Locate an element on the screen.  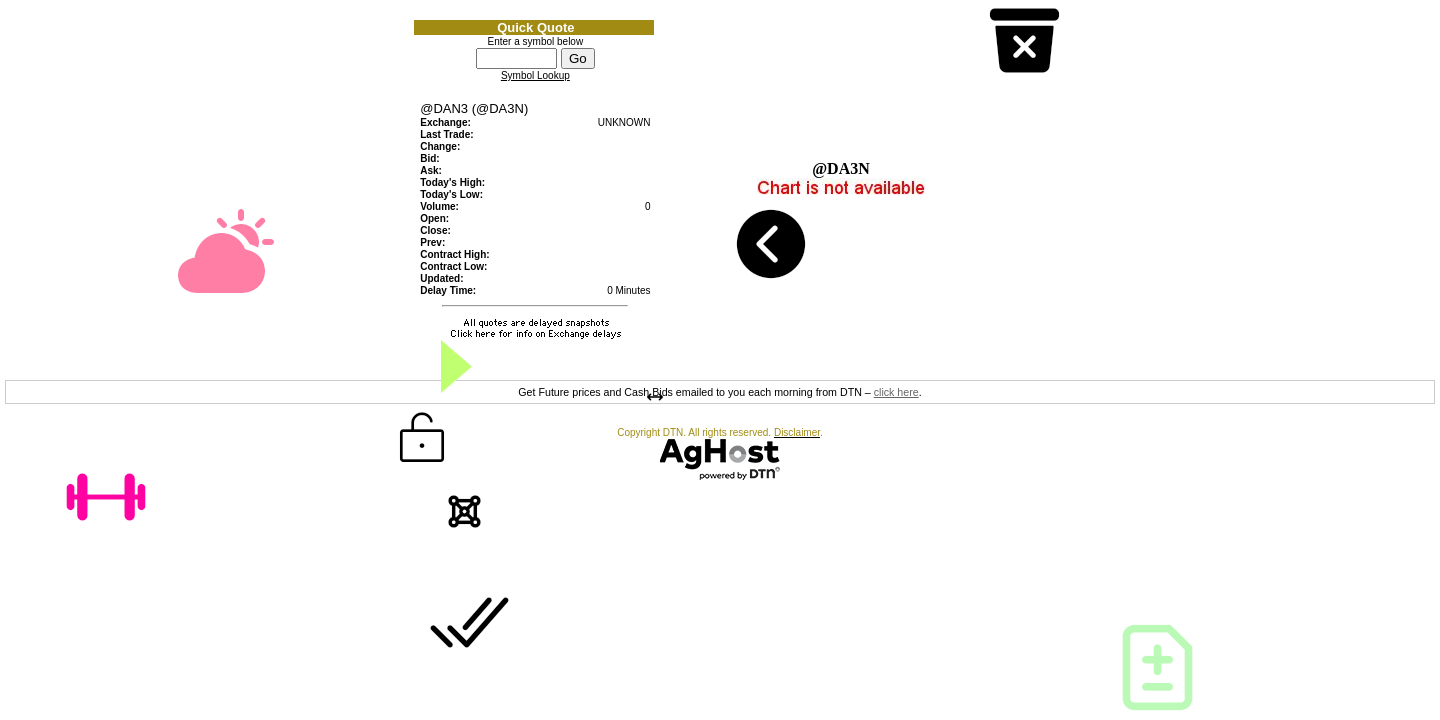
access workout or fitness features is located at coordinates (106, 497).